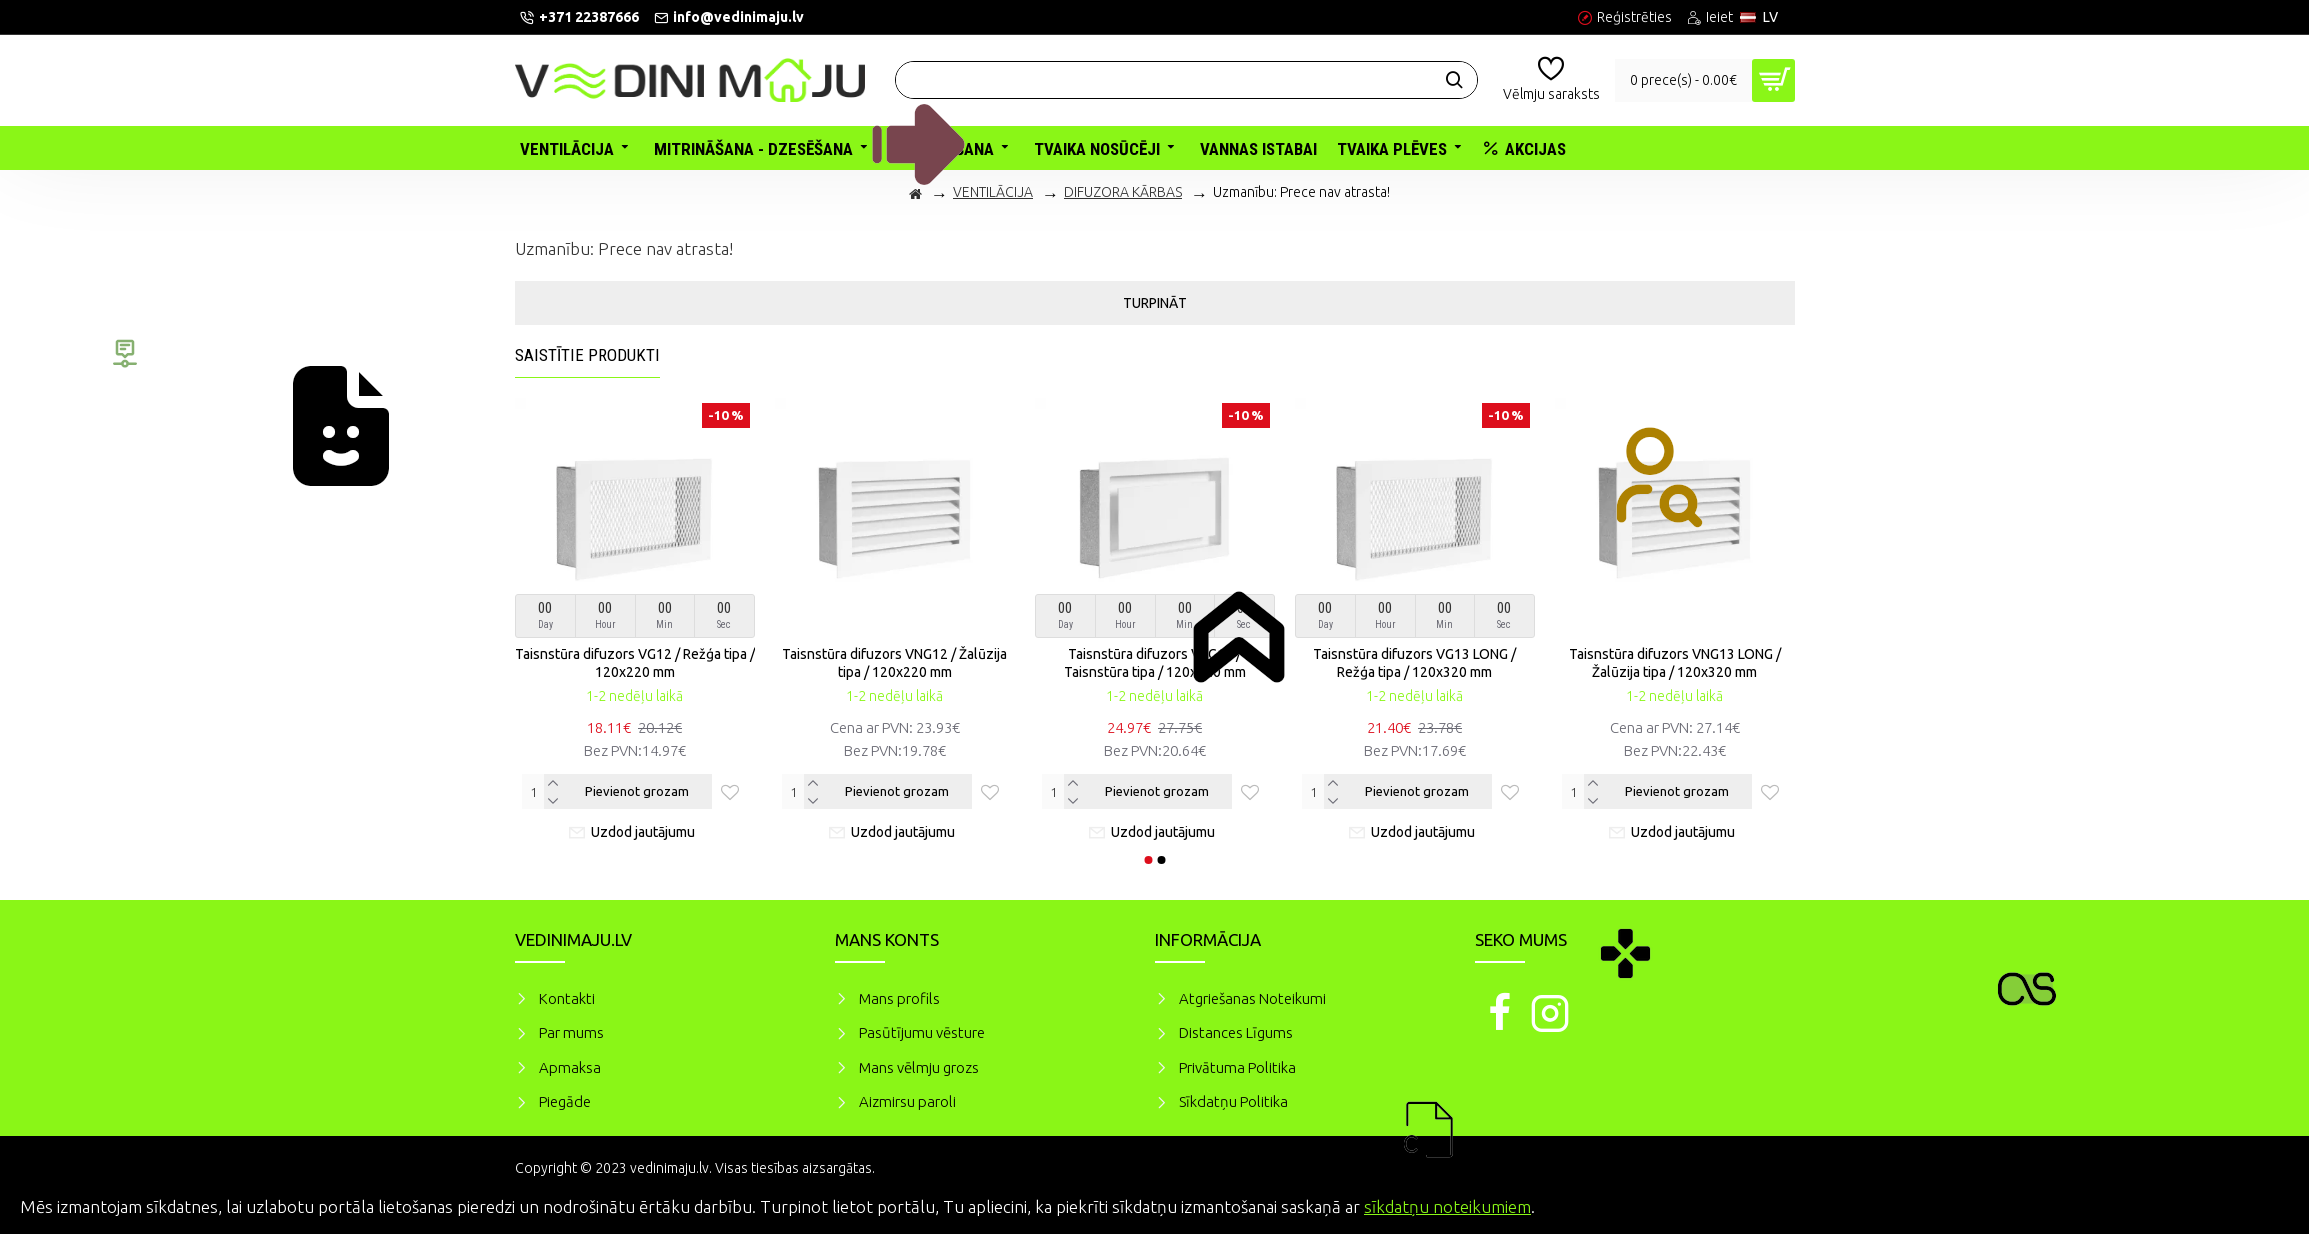 The width and height of the screenshot is (2309, 1234). Describe the element at coordinates (1429, 1129) in the screenshot. I see `open a C programming language file` at that location.